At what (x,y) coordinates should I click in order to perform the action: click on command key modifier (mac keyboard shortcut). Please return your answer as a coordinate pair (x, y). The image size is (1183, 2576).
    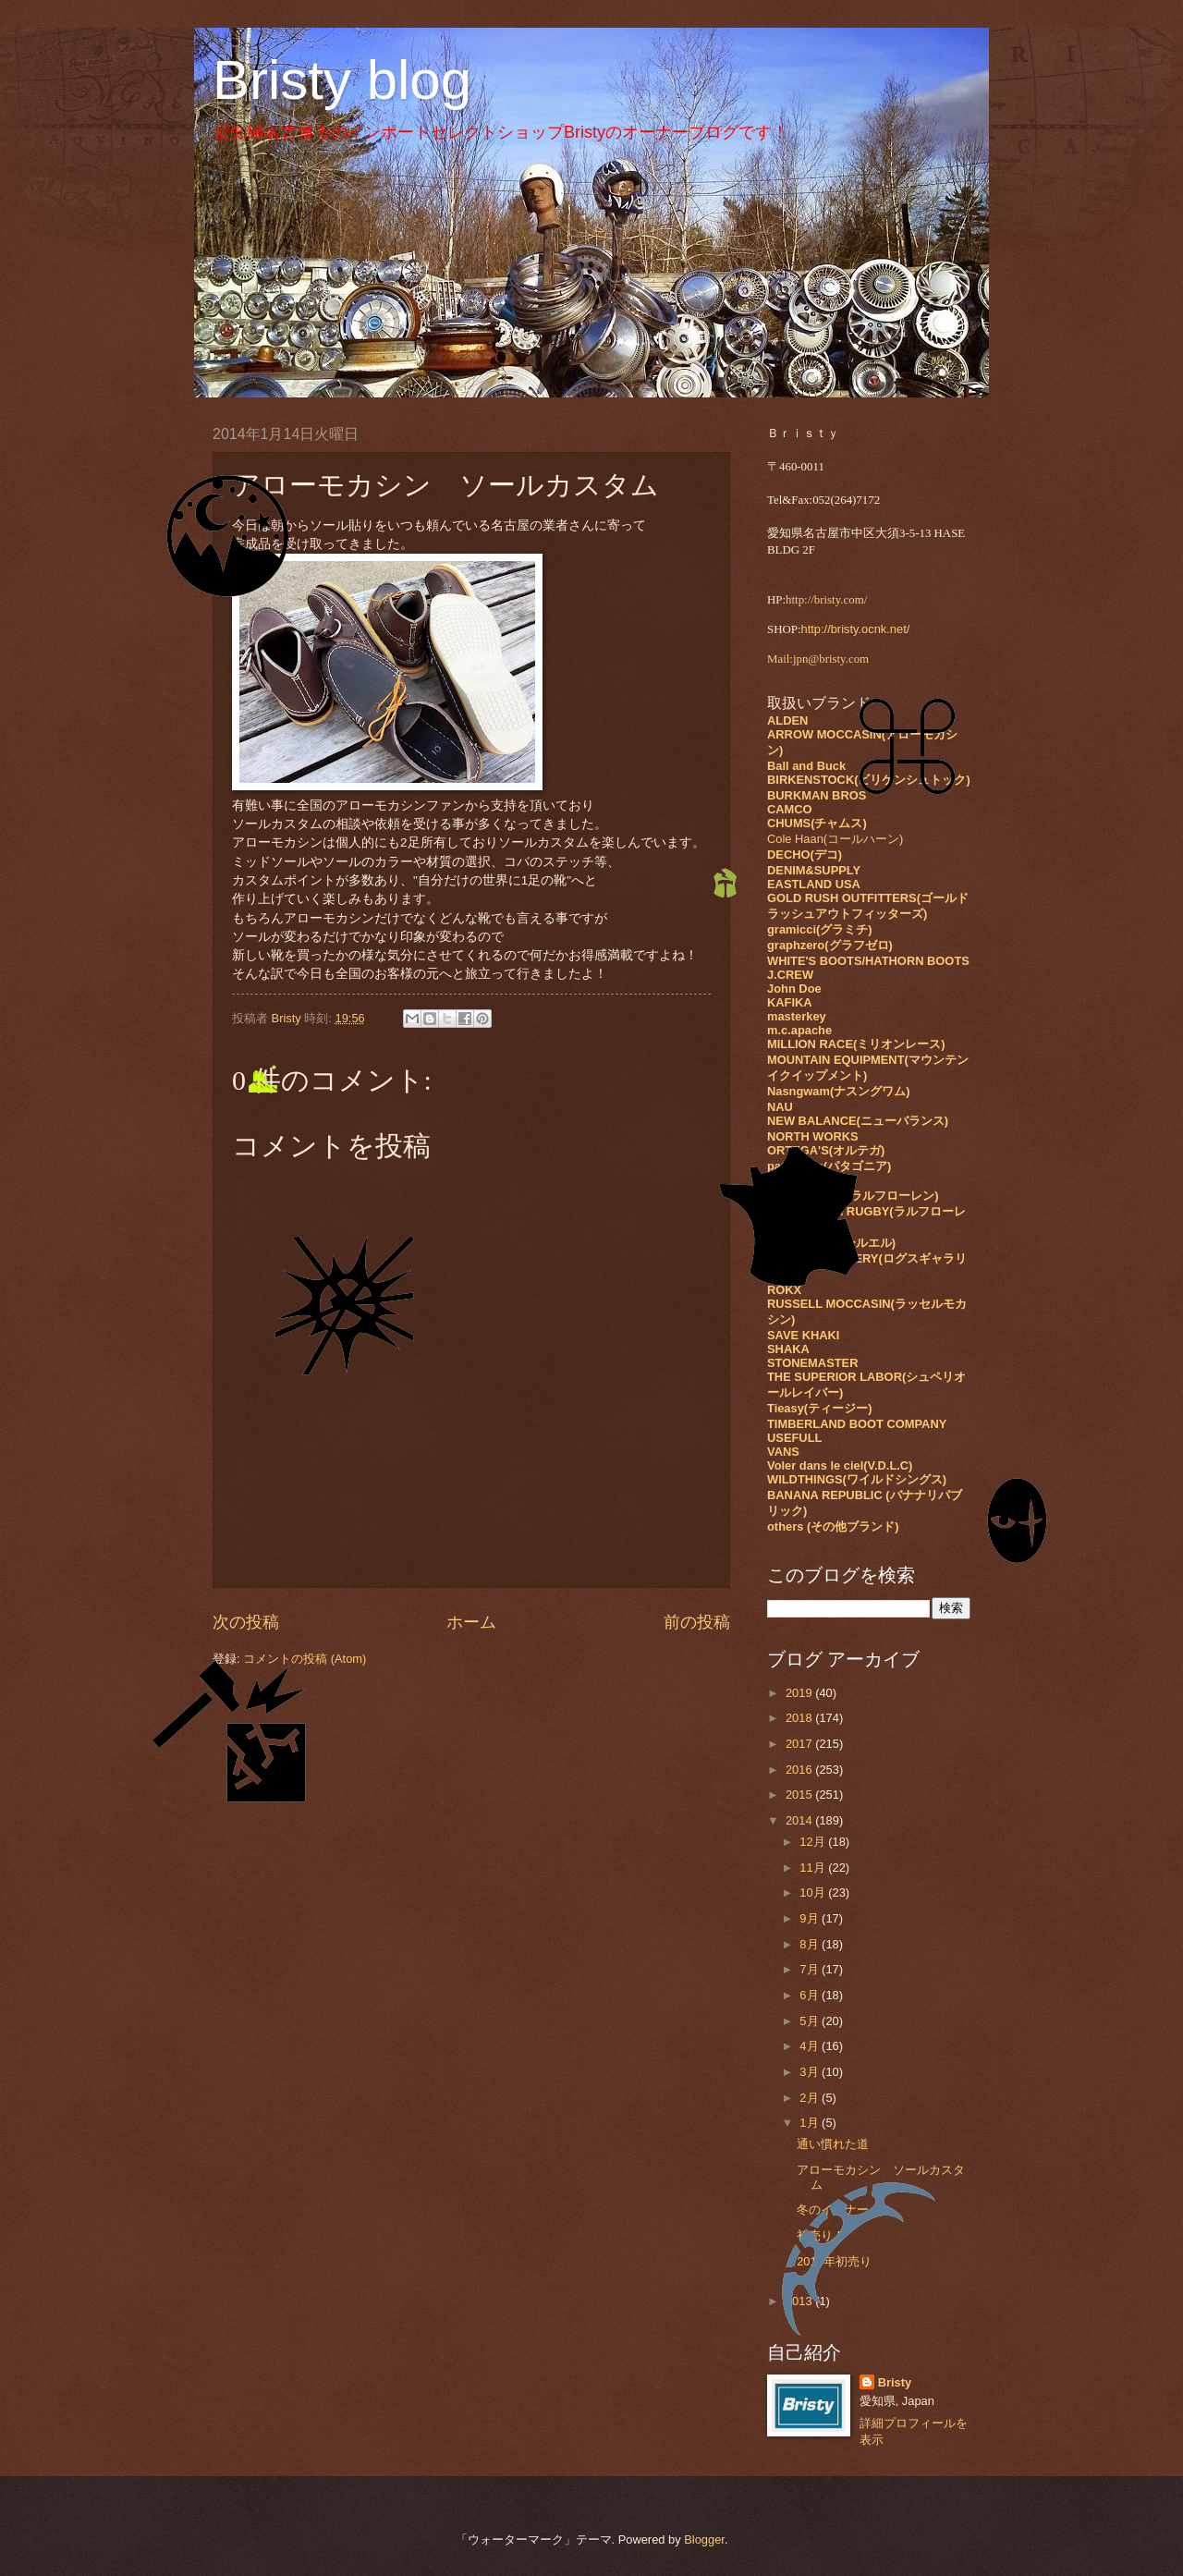
    Looking at the image, I should click on (907, 746).